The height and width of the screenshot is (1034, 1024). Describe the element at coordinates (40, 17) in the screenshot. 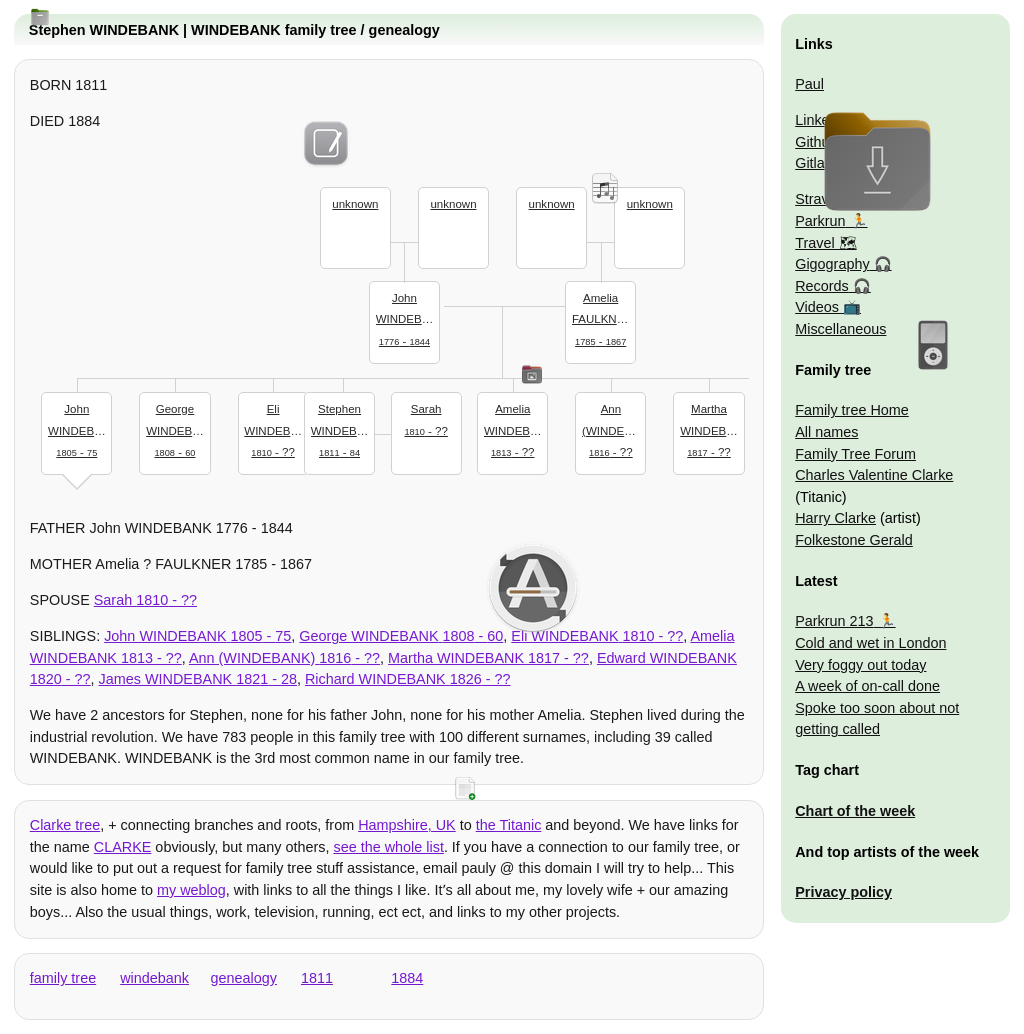

I see `open the nautilus file manager` at that location.